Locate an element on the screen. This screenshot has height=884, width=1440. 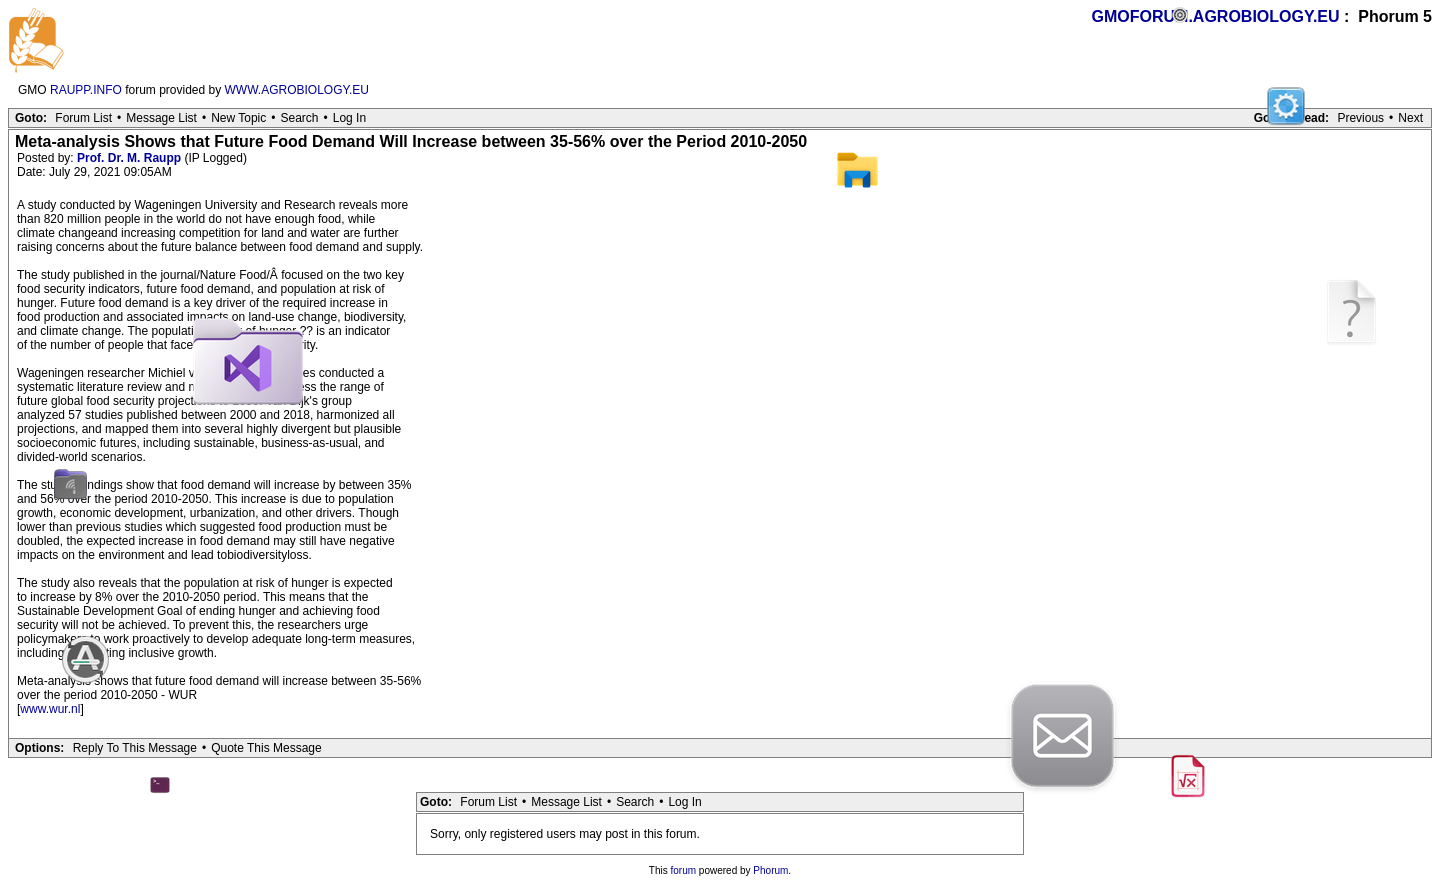
open system settings is located at coordinates (1180, 15).